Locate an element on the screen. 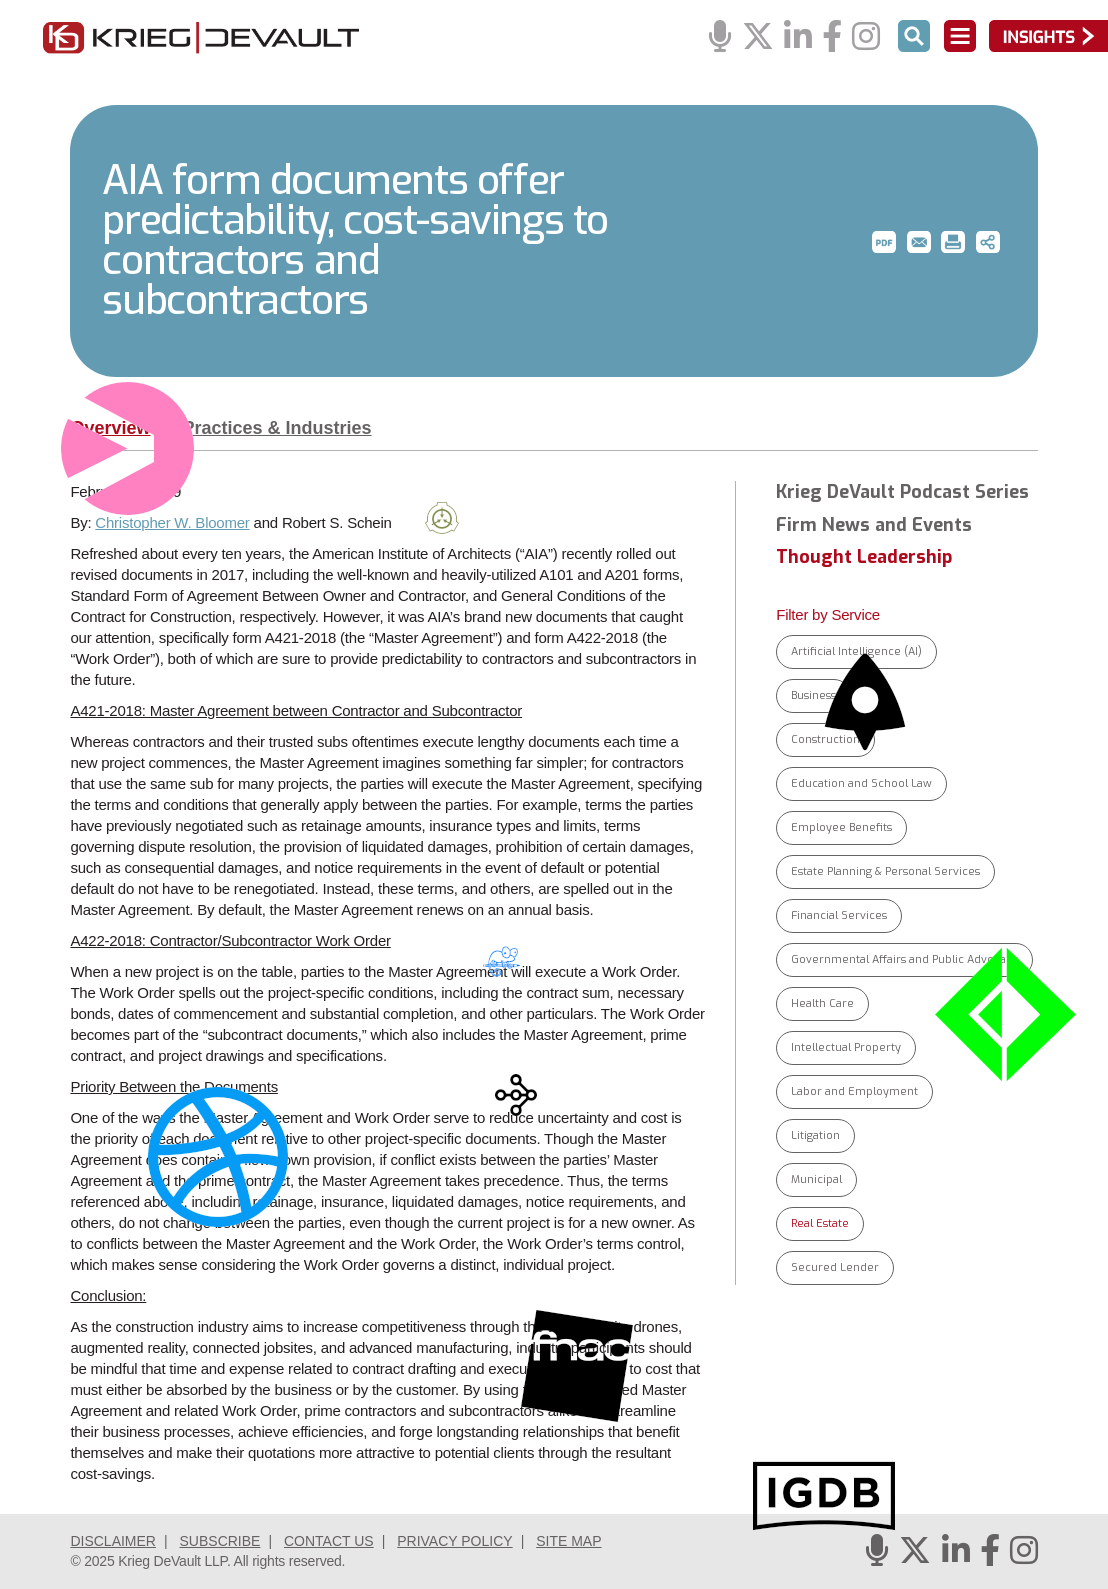 The width and height of the screenshot is (1108, 1589). open the Viaplay streaming app is located at coordinates (127, 448).